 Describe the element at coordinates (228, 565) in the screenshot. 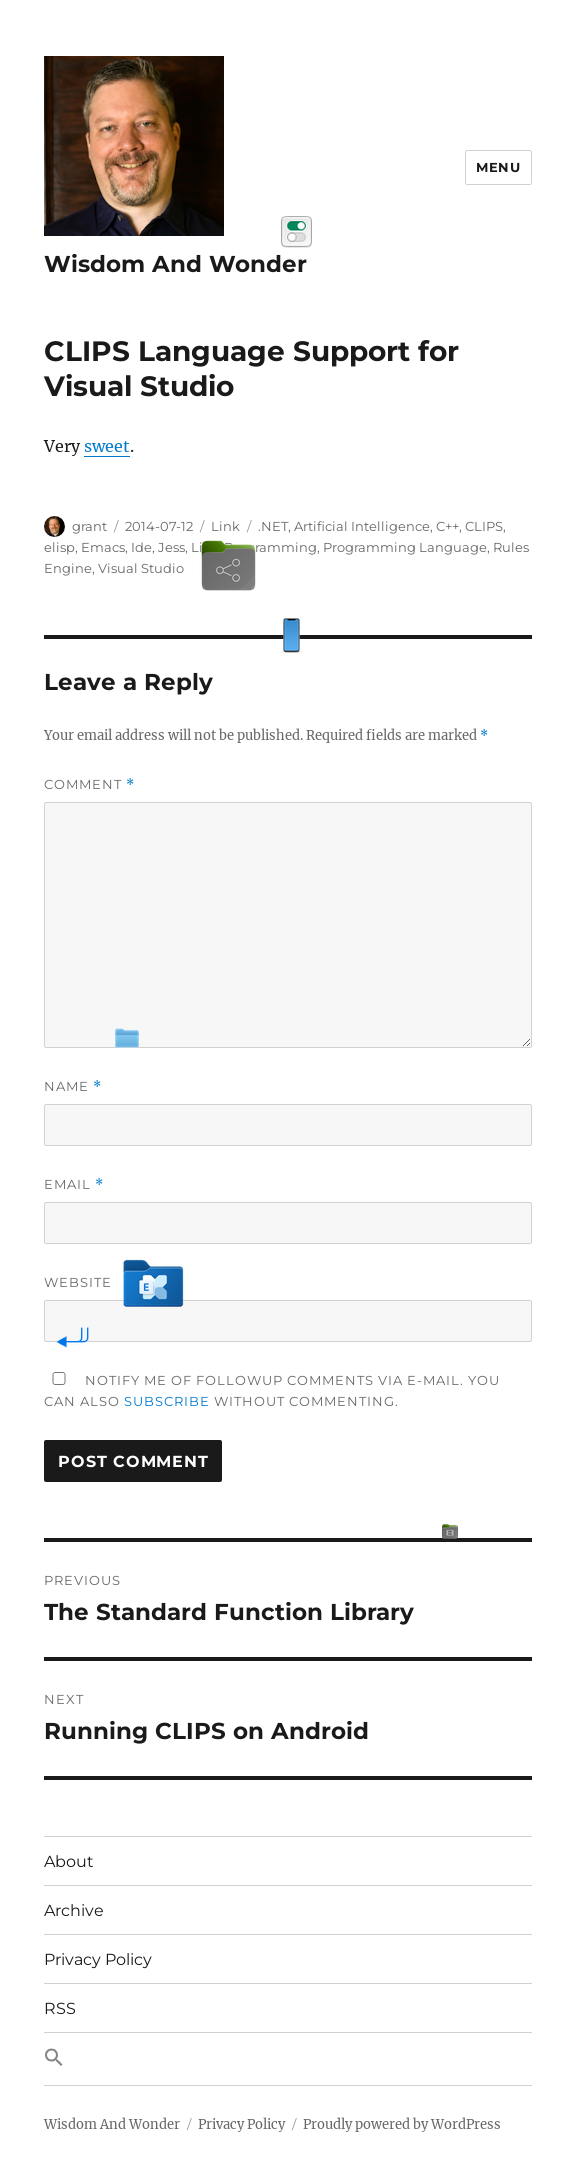

I see `access your public shared folder` at that location.